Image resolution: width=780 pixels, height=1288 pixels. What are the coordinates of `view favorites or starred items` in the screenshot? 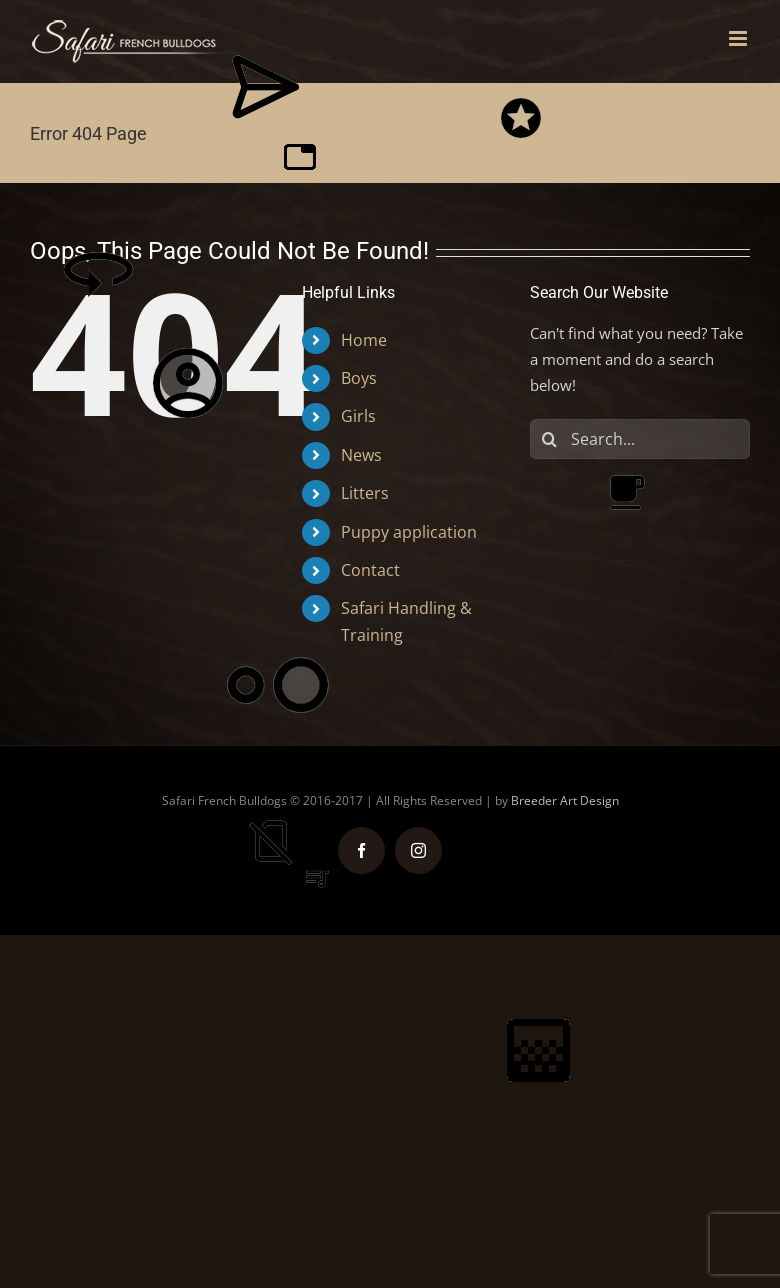 It's located at (521, 118).